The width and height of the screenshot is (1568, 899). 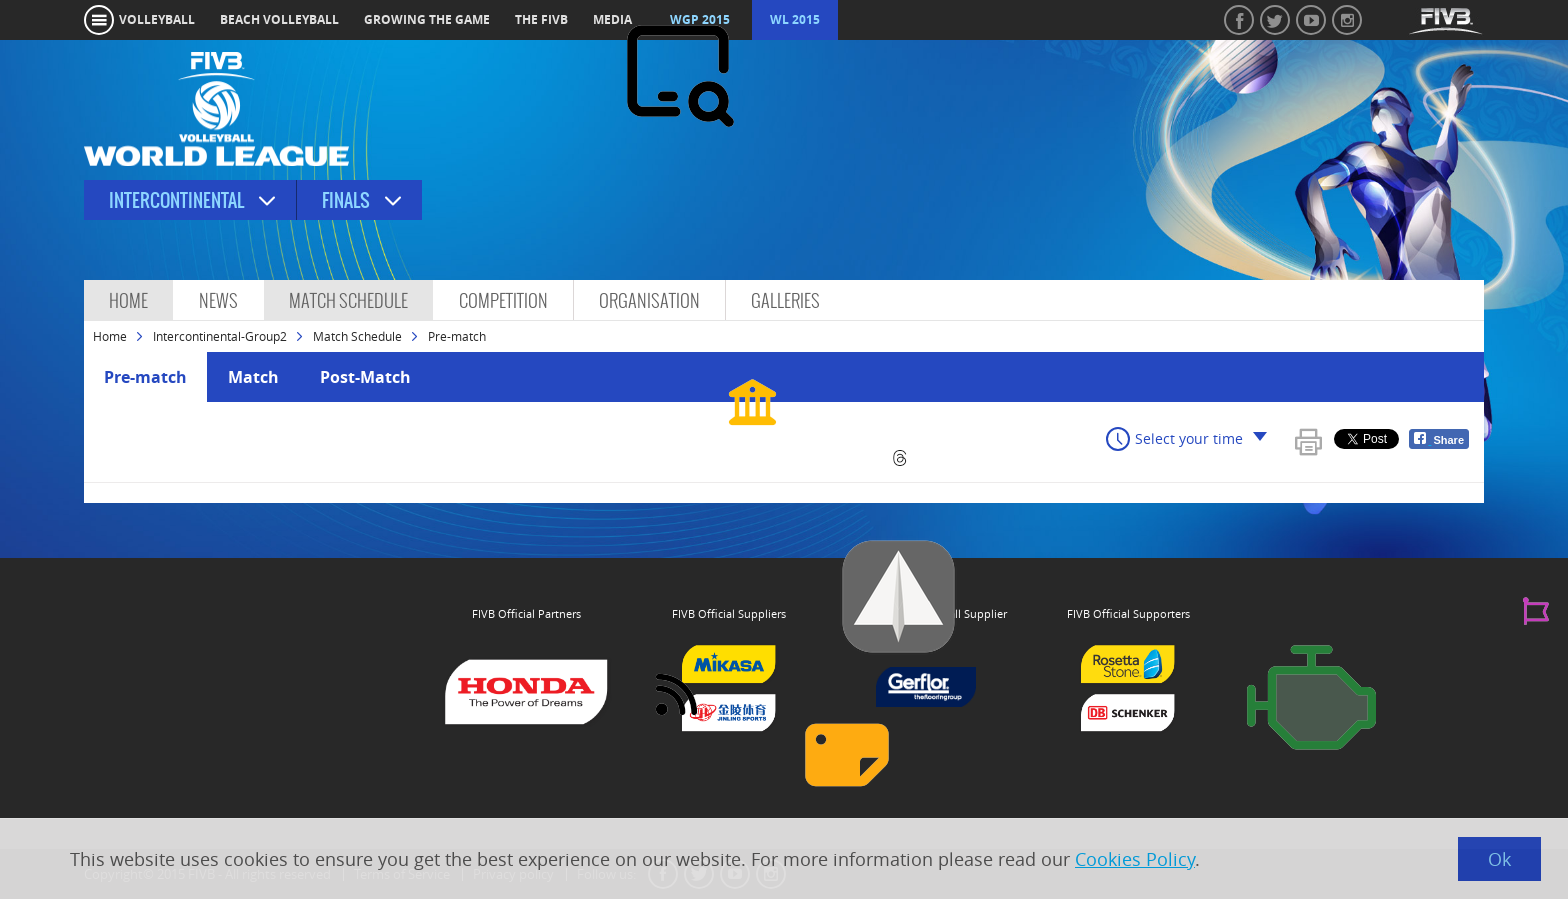 What do you see at coordinates (1309, 699) in the screenshot?
I see `view engine or vehicle diagnostics` at bounding box center [1309, 699].